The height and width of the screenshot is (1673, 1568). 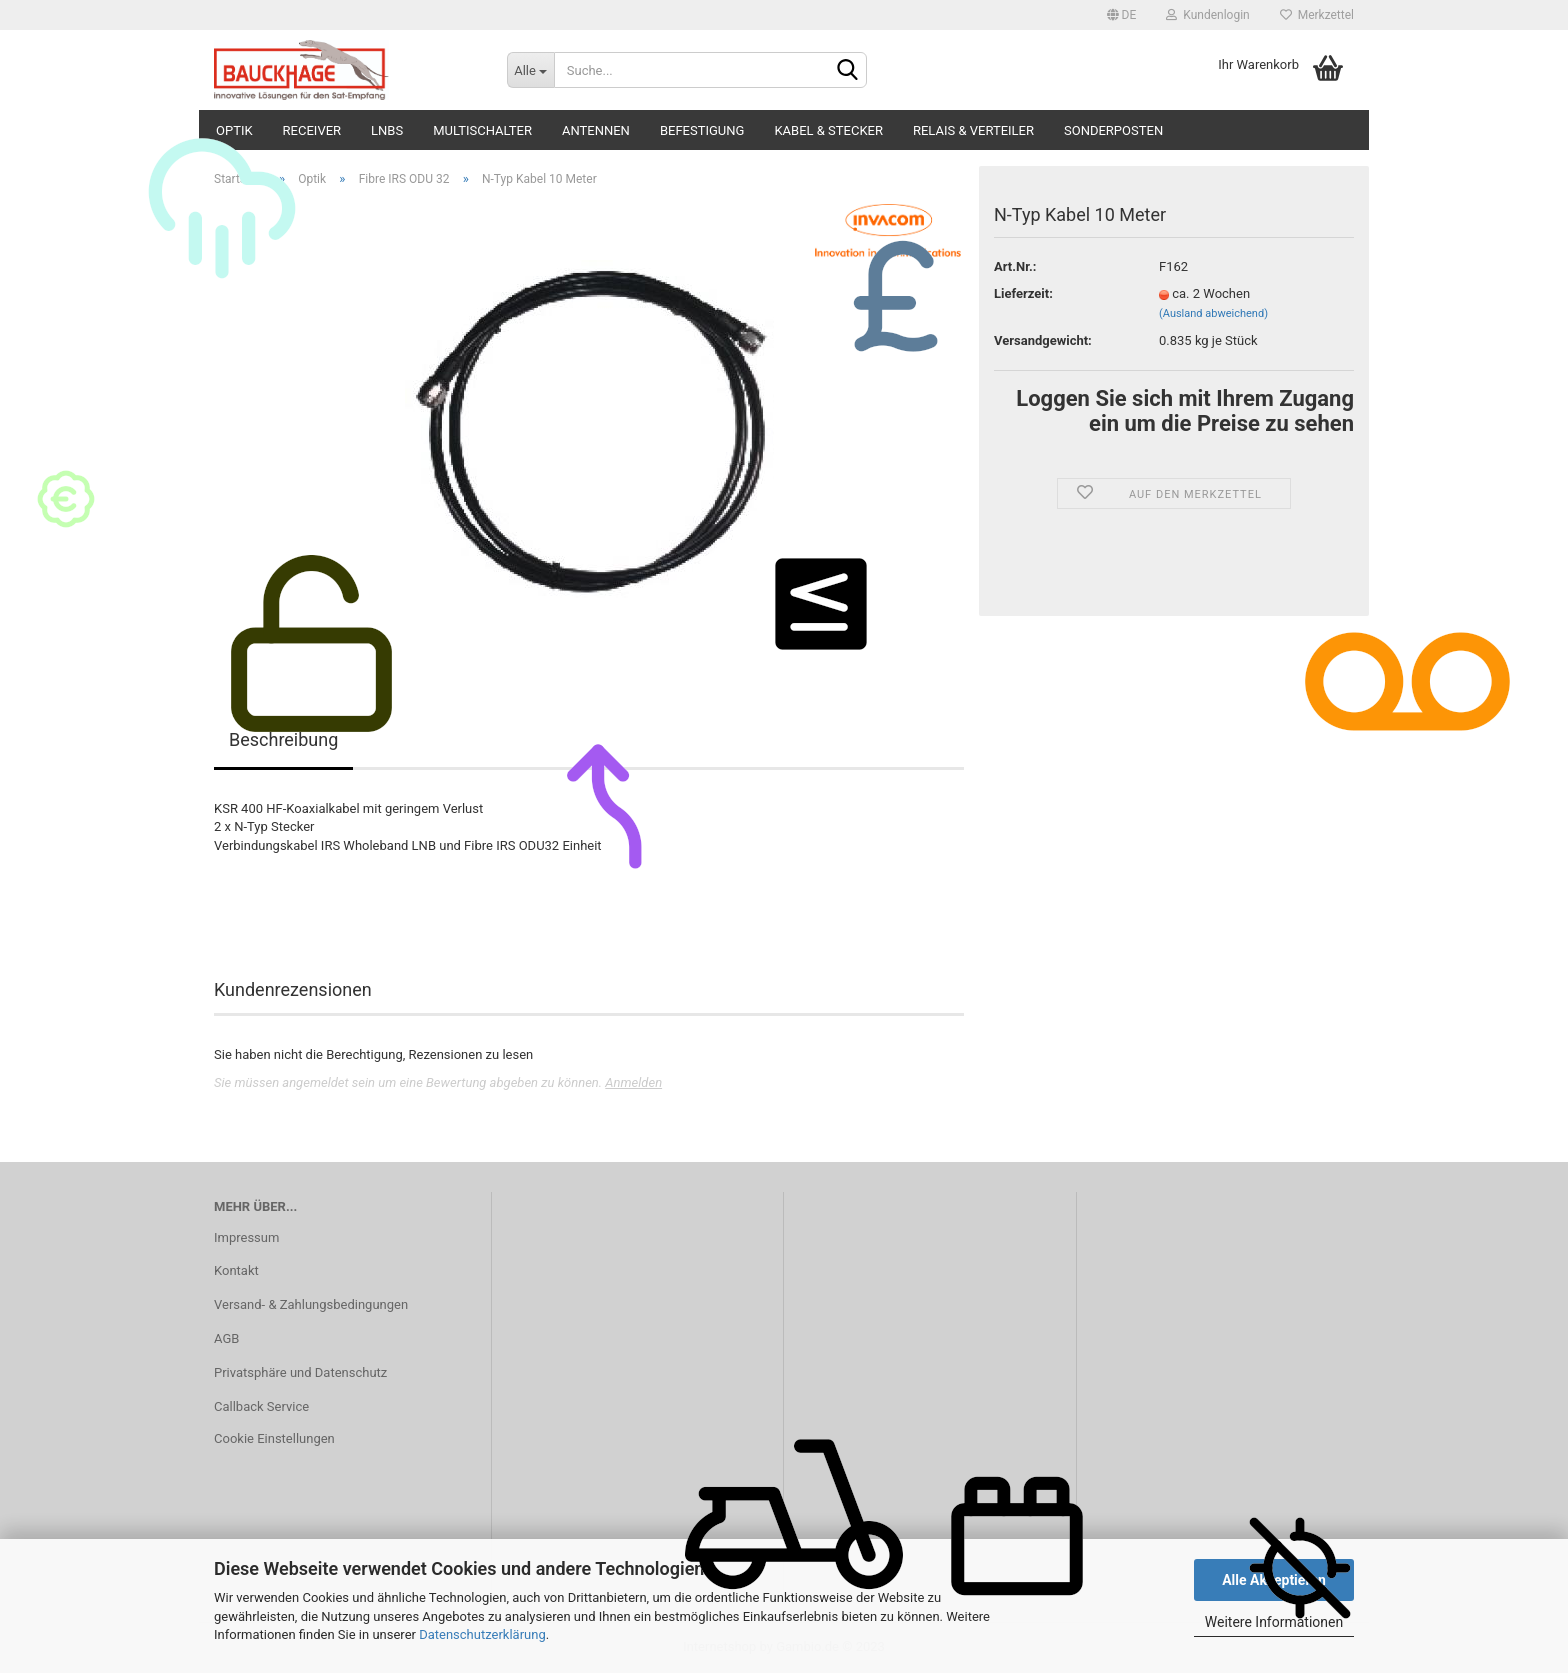 What do you see at coordinates (311, 643) in the screenshot?
I see `unlocked or unsecured state` at bounding box center [311, 643].